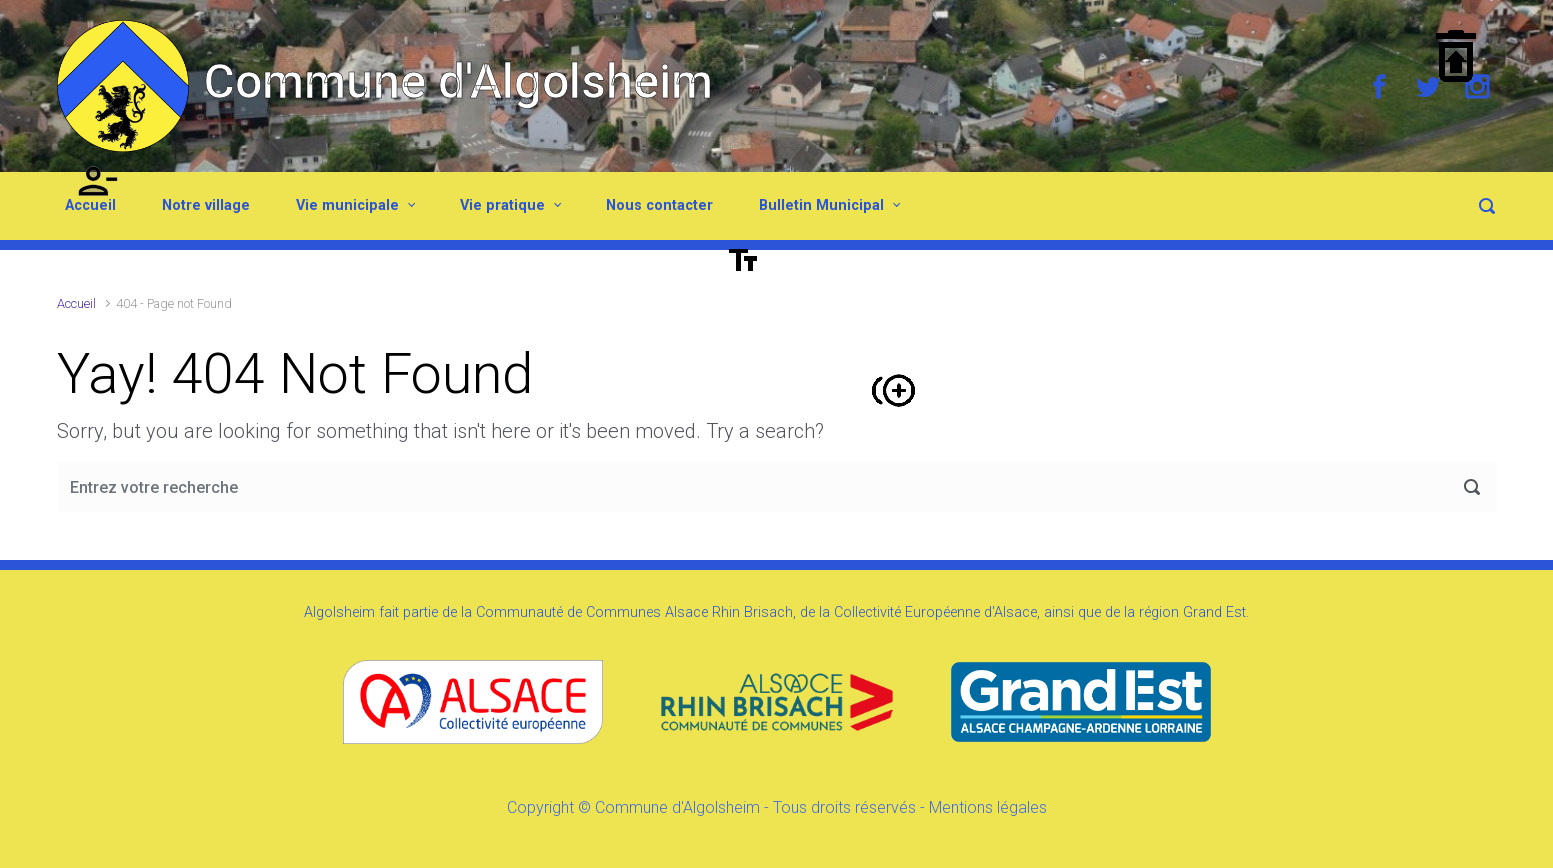 The image size is (1553, 868). Describe the element at coordinates (893, 390) in the screenshot. I see `duplicate or copy a control point` at that location.